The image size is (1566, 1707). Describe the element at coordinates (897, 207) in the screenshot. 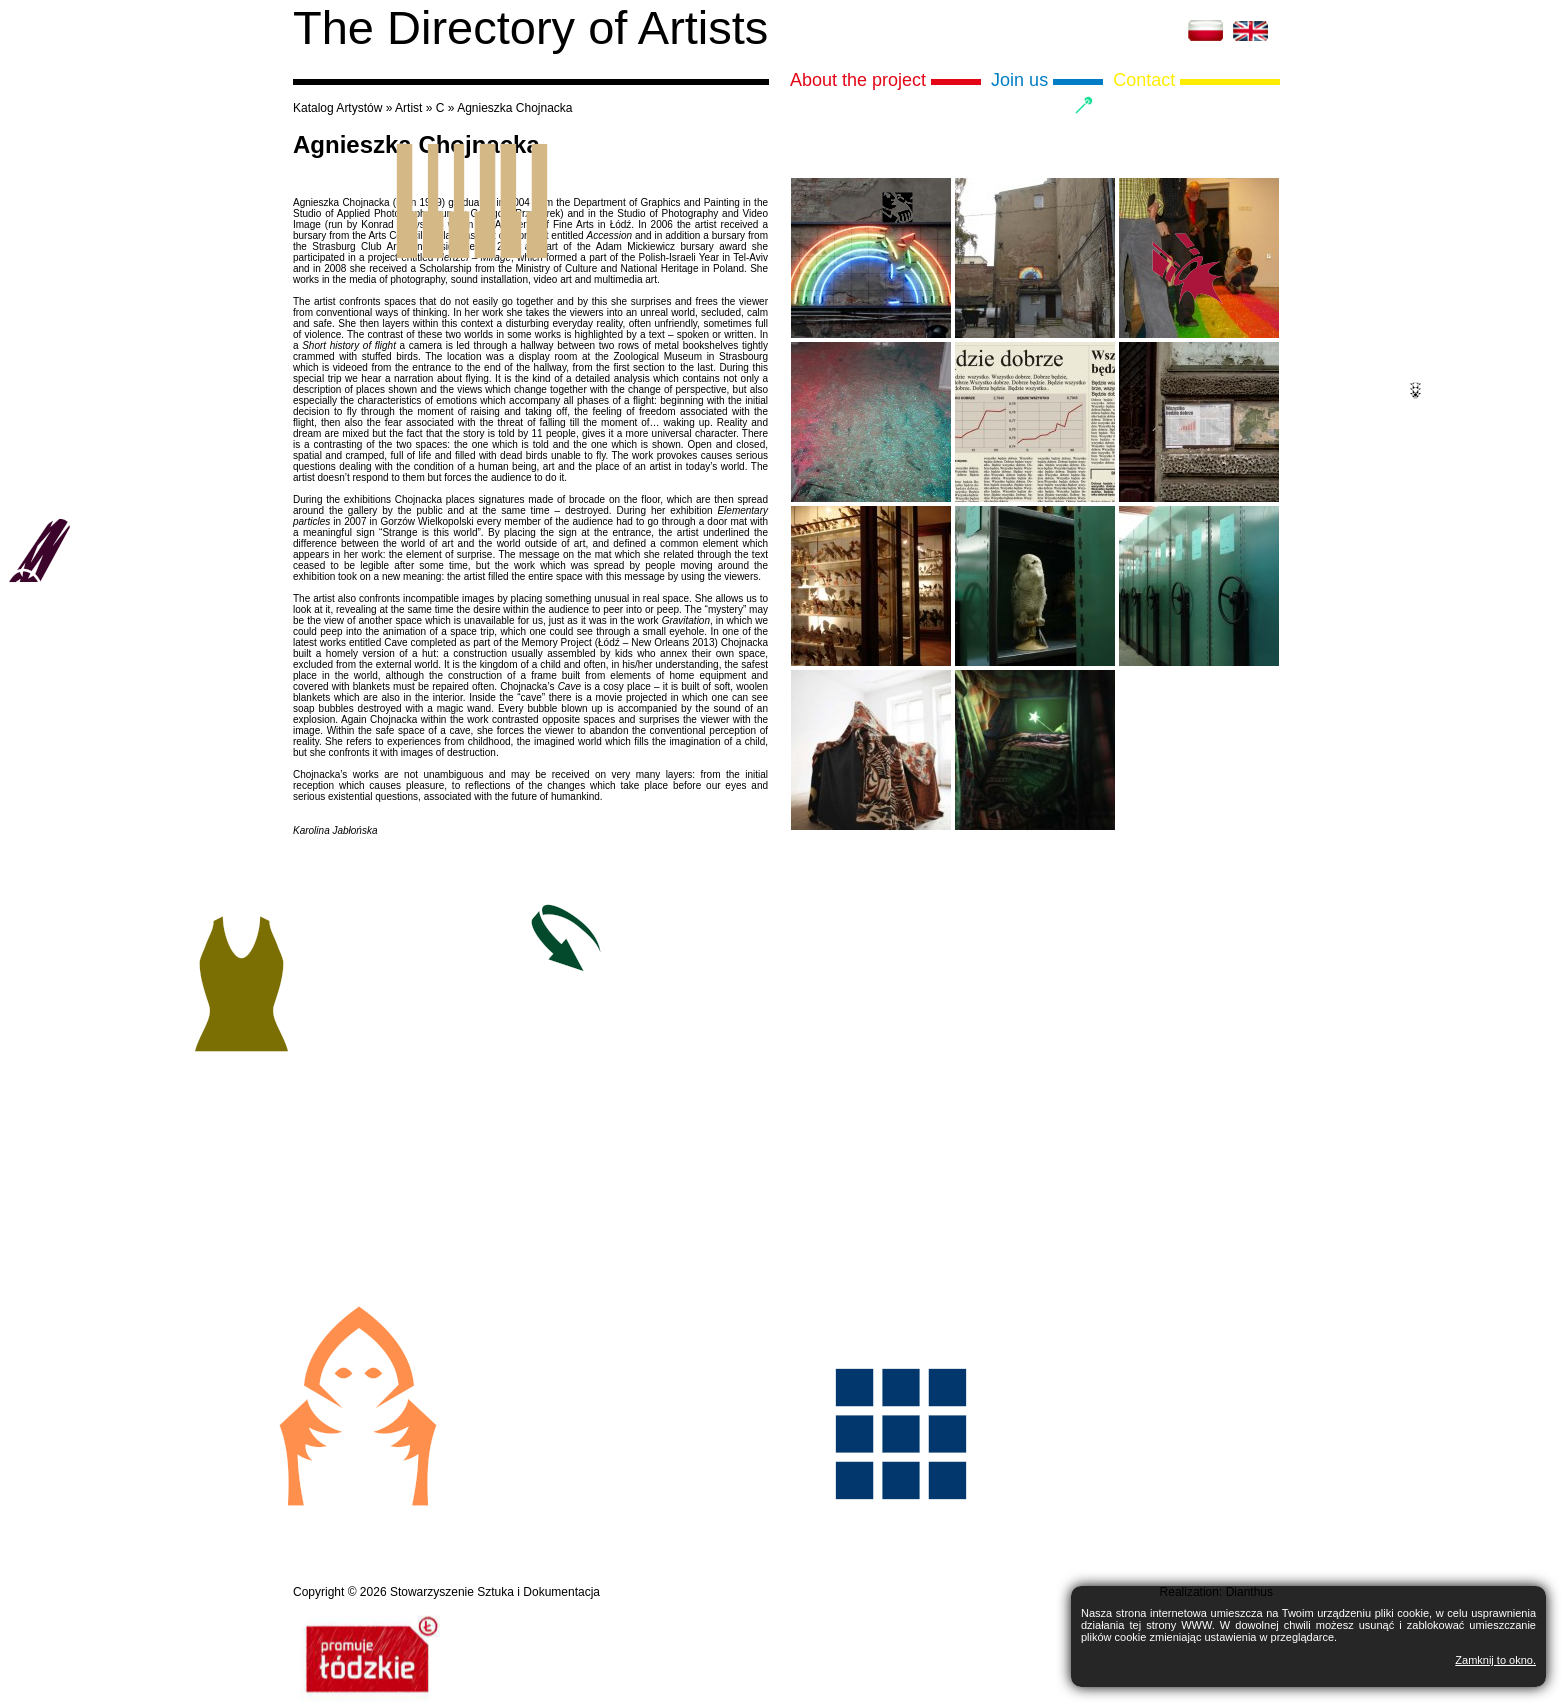

I see `initiate a persuasion or negotiation action` at that location.